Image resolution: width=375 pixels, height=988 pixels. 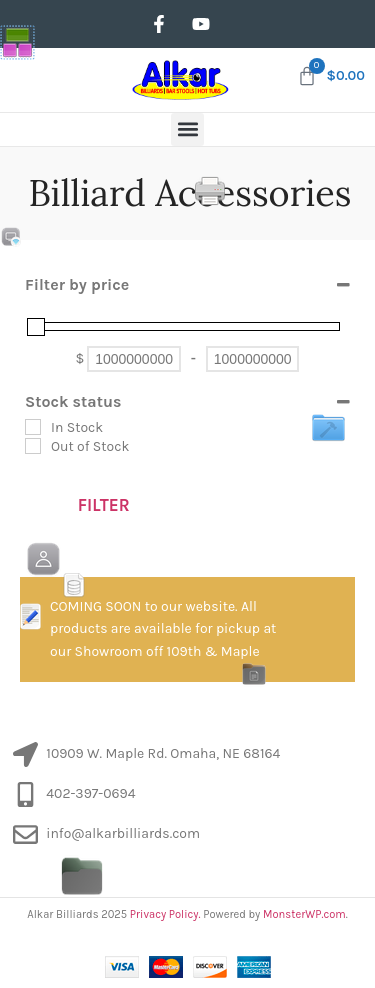 What do you see at coordinates (11, 237) in the screenshot?
I see `open remote desktop preferences` at bounding box center [11, 237].